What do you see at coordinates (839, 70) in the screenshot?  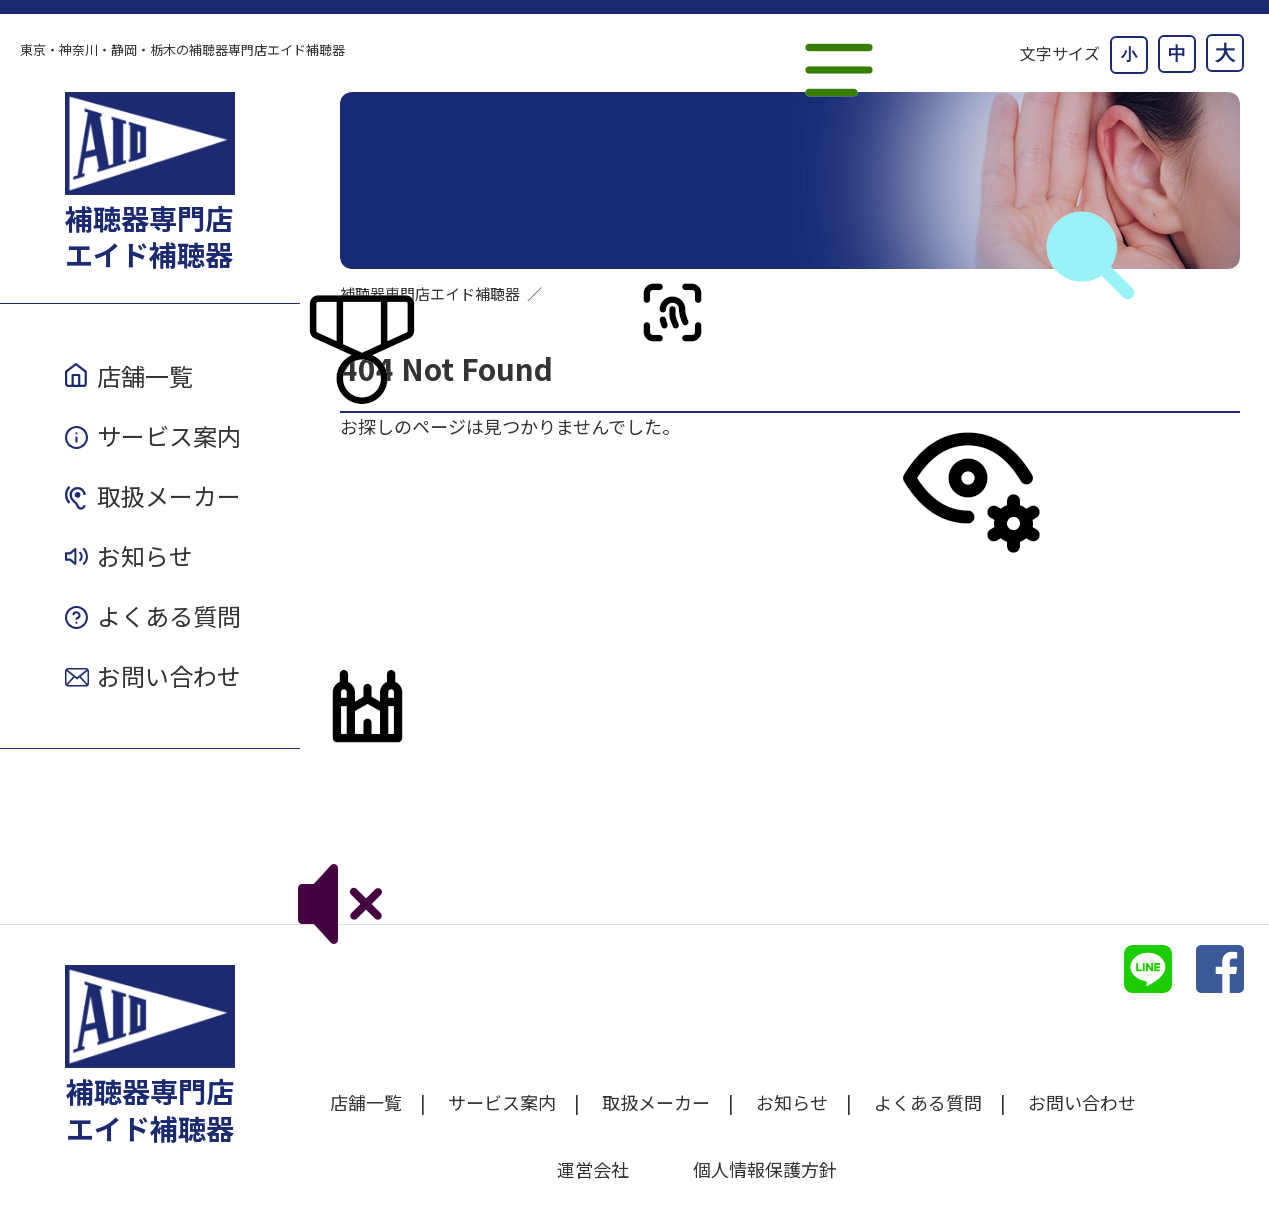 I see `justify text alignment` at bounding box center [839, 70].